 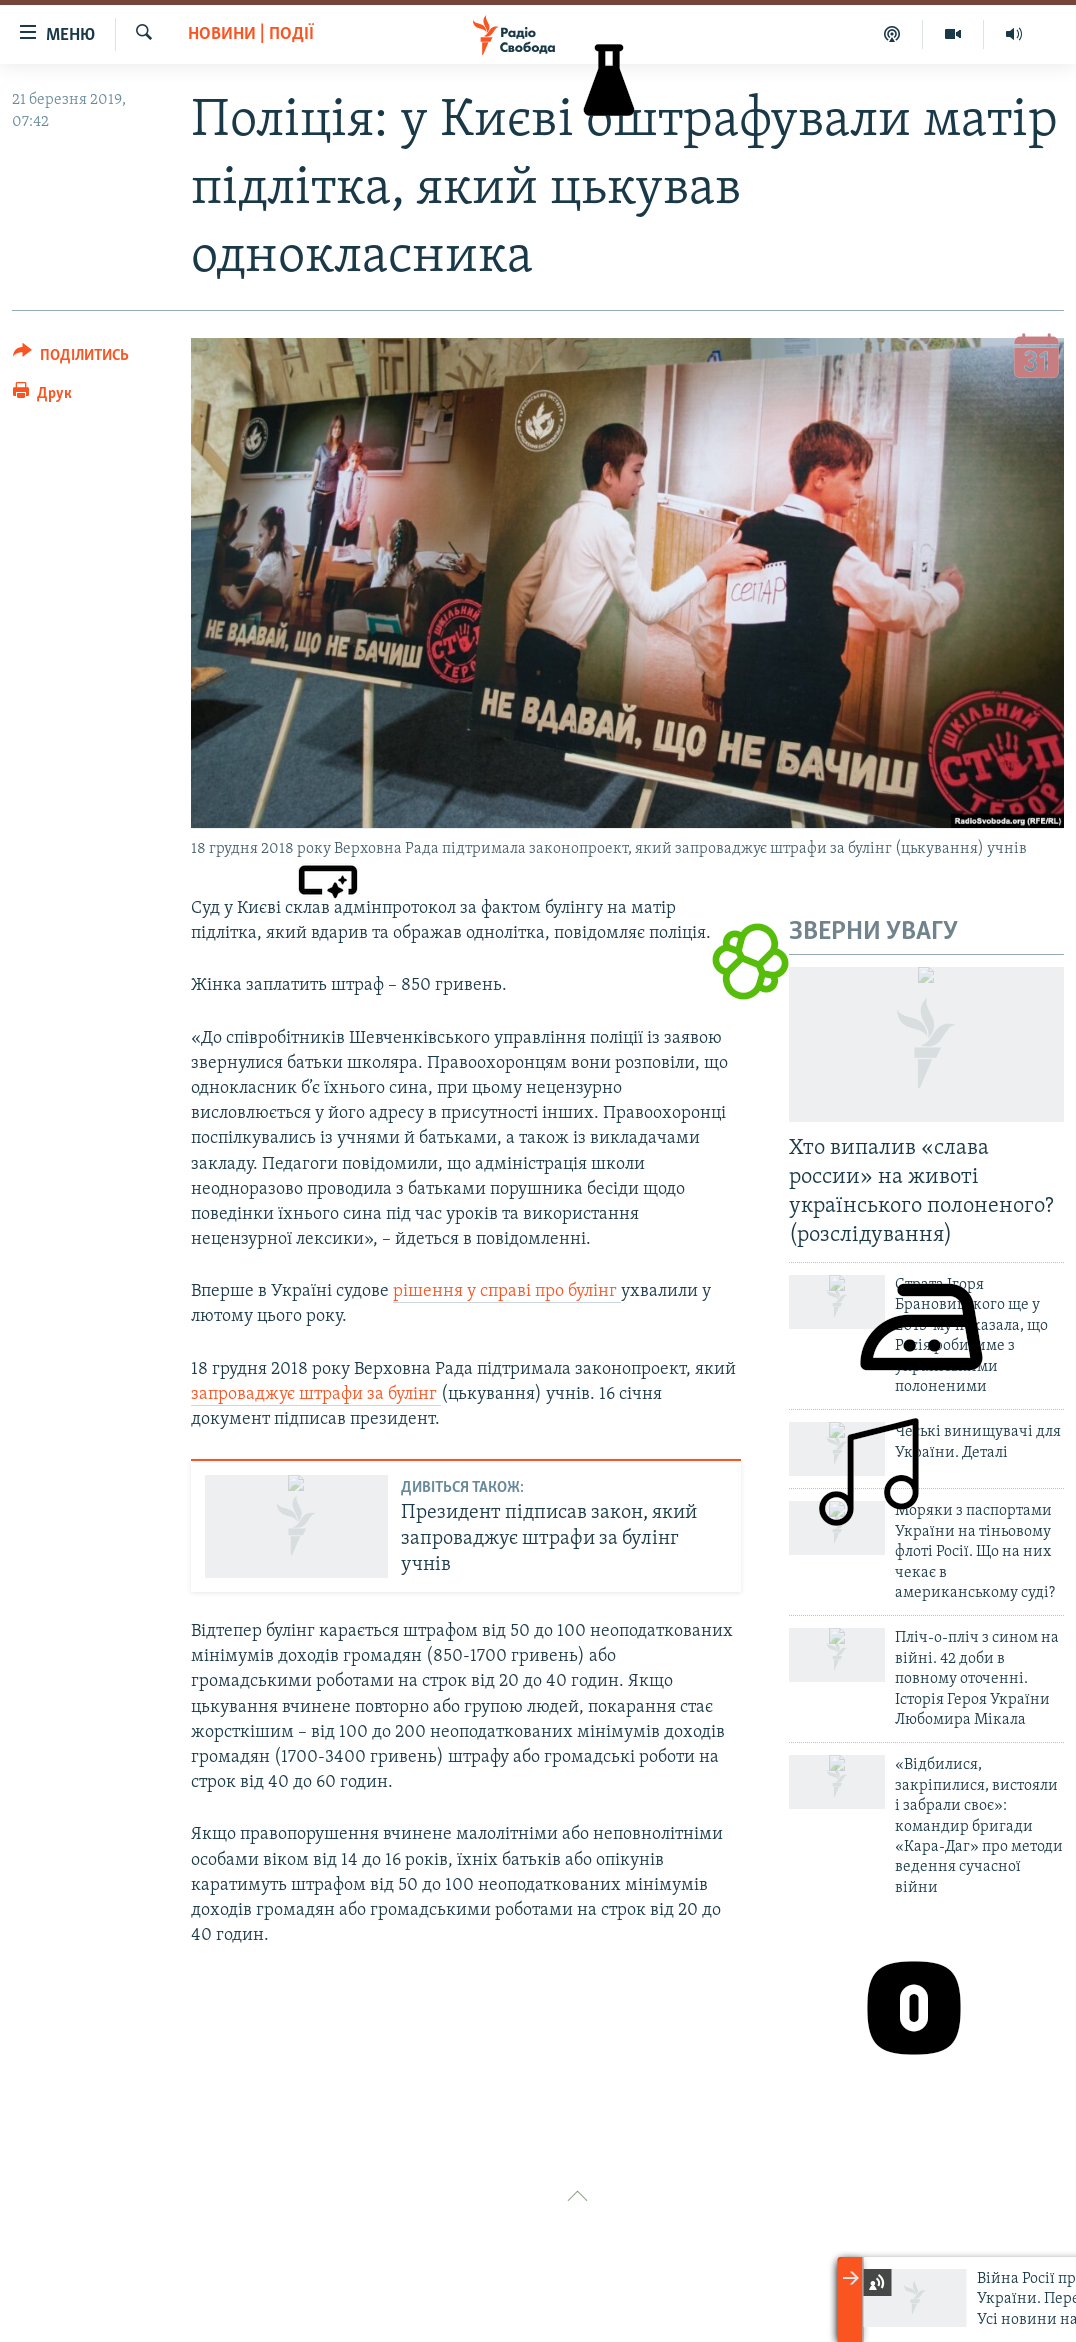 I want to click on collapse or minimize a section, so click(x=577, y=2201).